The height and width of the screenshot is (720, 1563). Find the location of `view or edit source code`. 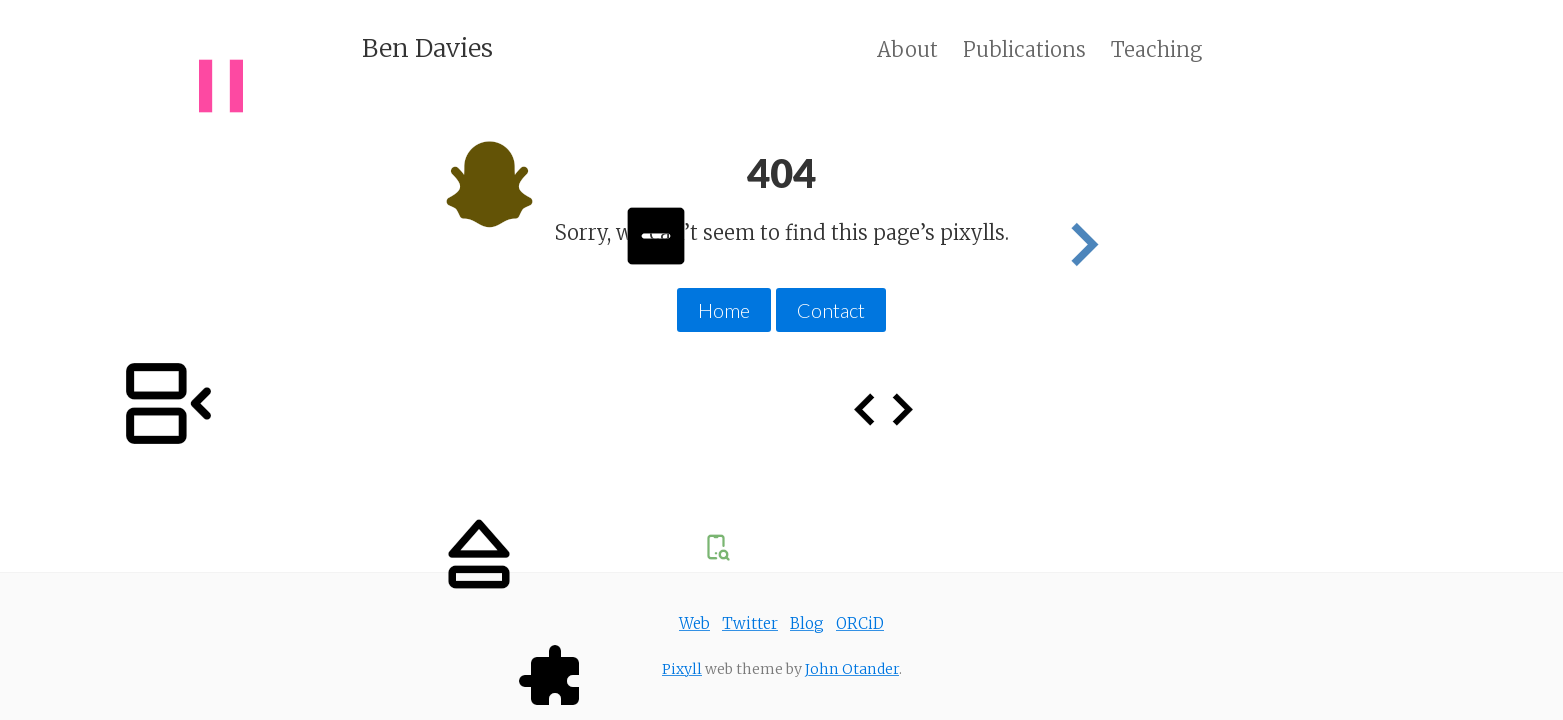

view or edit source code is located at coordinates (883, 409).